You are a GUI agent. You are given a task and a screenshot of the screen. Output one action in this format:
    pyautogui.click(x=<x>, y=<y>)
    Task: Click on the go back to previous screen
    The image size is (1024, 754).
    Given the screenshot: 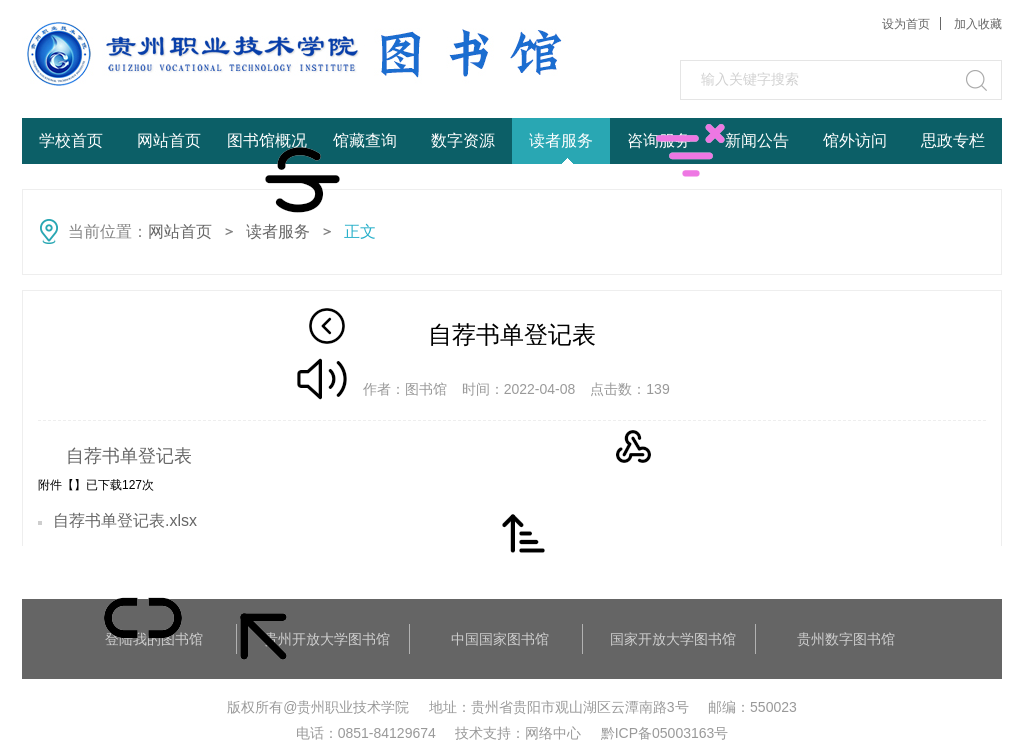 What is the action you would take?
    pyautogui.click(x=327, y=326)
    